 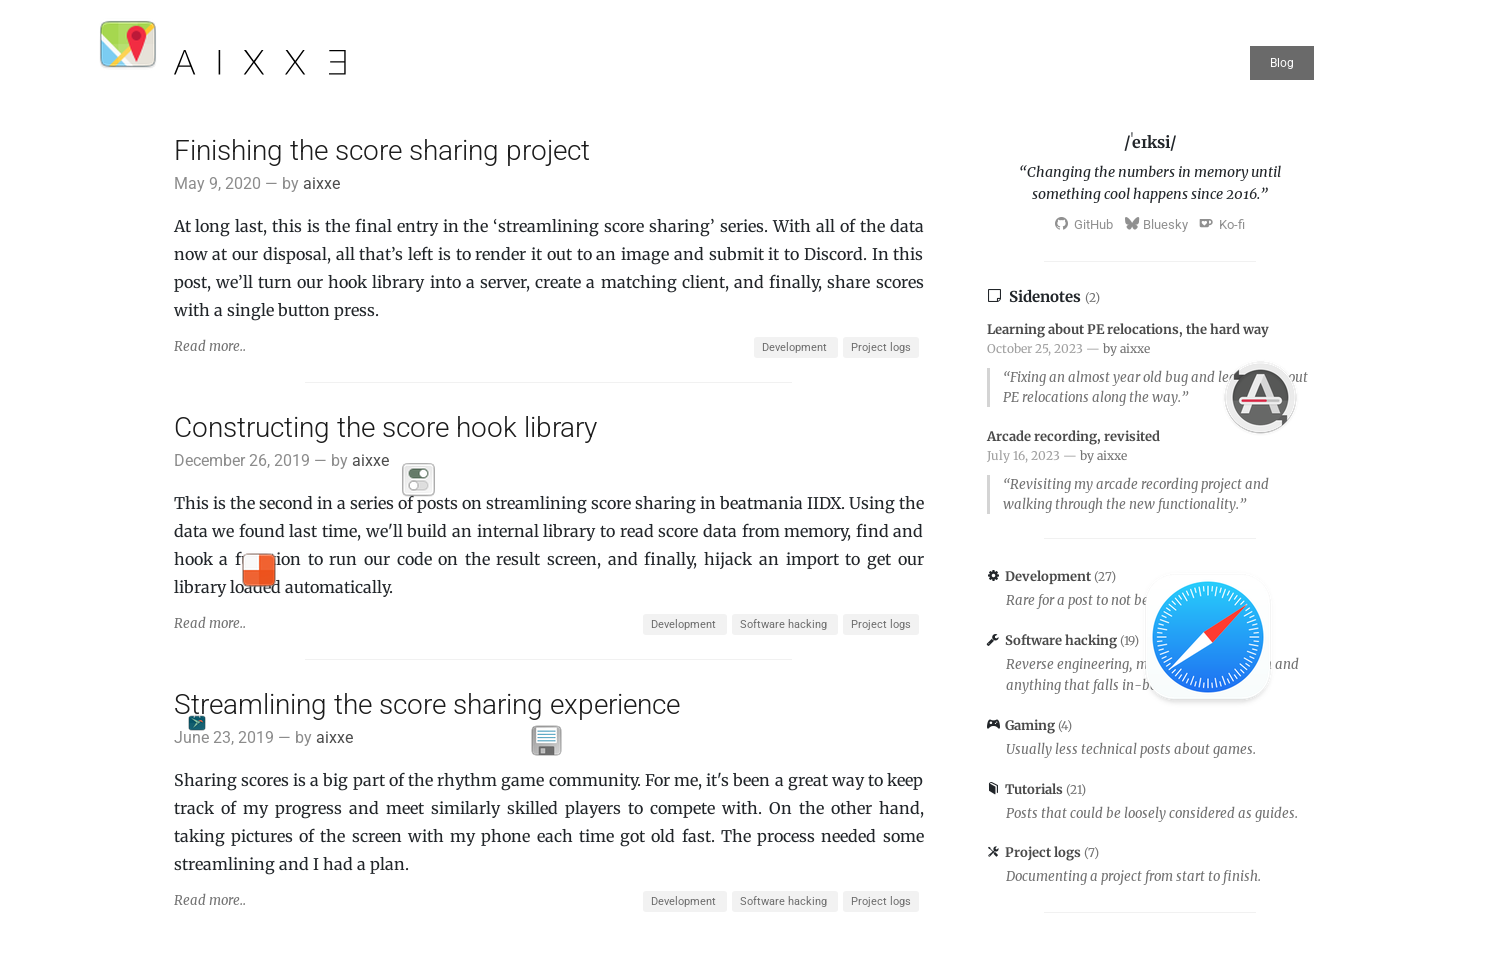 I want to click on open system tweaks or customization settings, so click(x=418, y=479).